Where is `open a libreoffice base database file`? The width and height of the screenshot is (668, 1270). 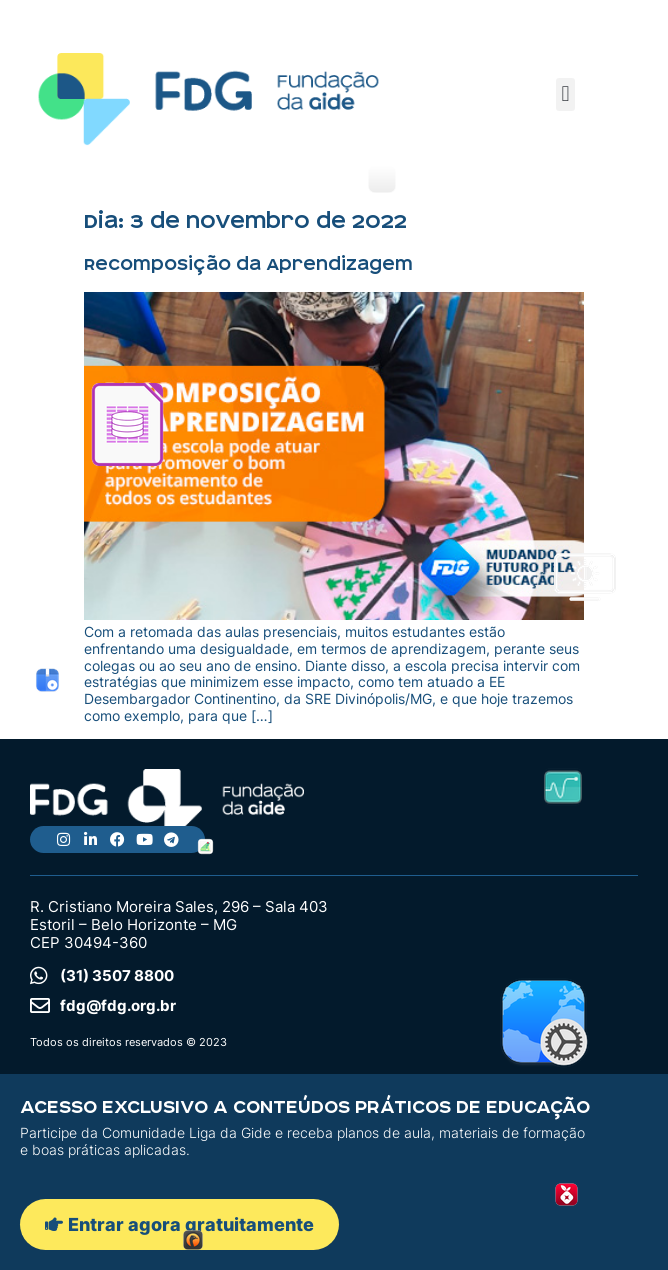
open a libreoffice base database file is located at coordinates (127, 424).